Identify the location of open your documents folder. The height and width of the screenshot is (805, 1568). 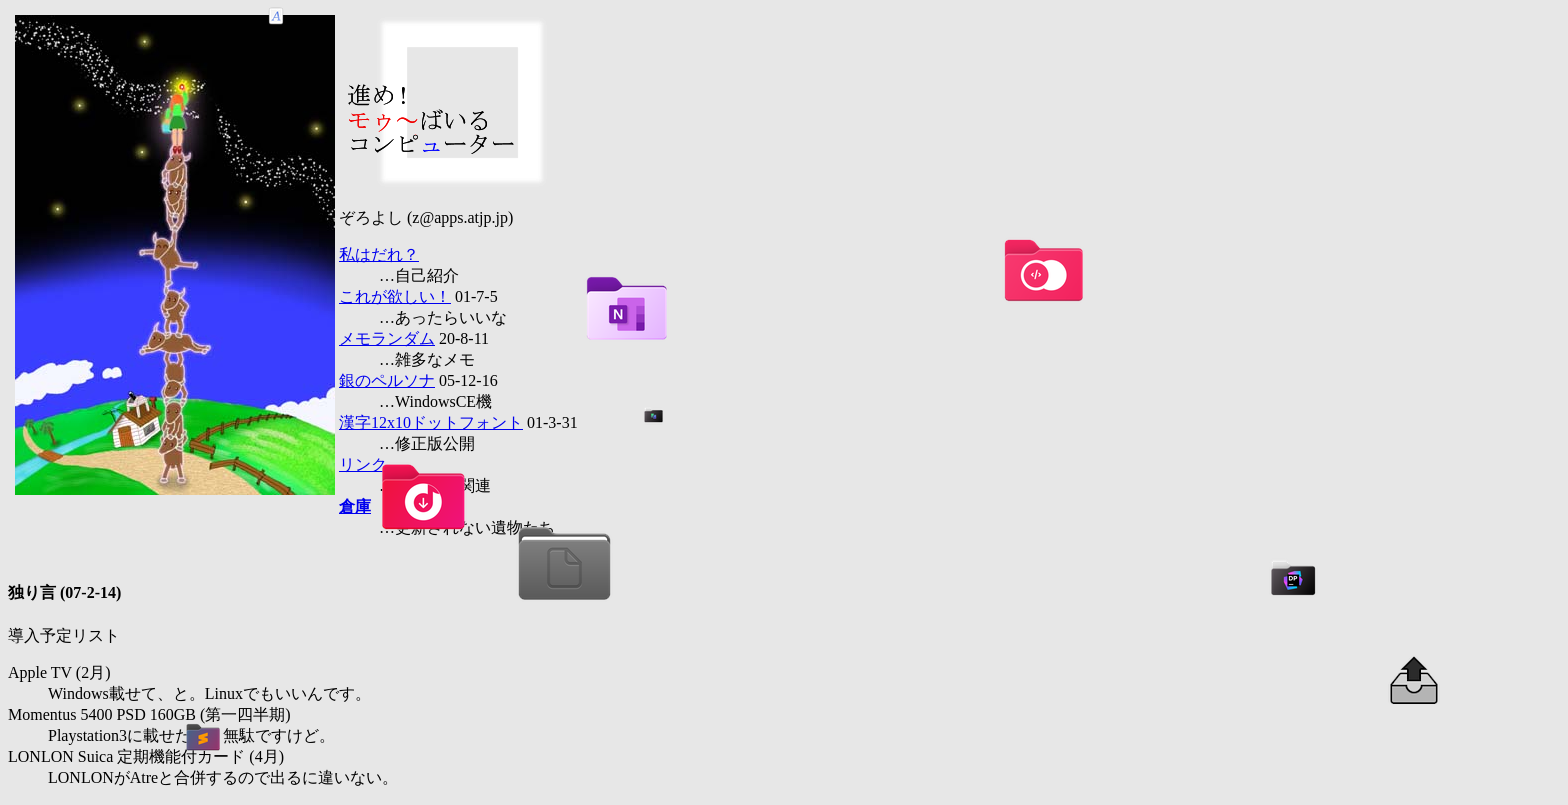
(564, 563).